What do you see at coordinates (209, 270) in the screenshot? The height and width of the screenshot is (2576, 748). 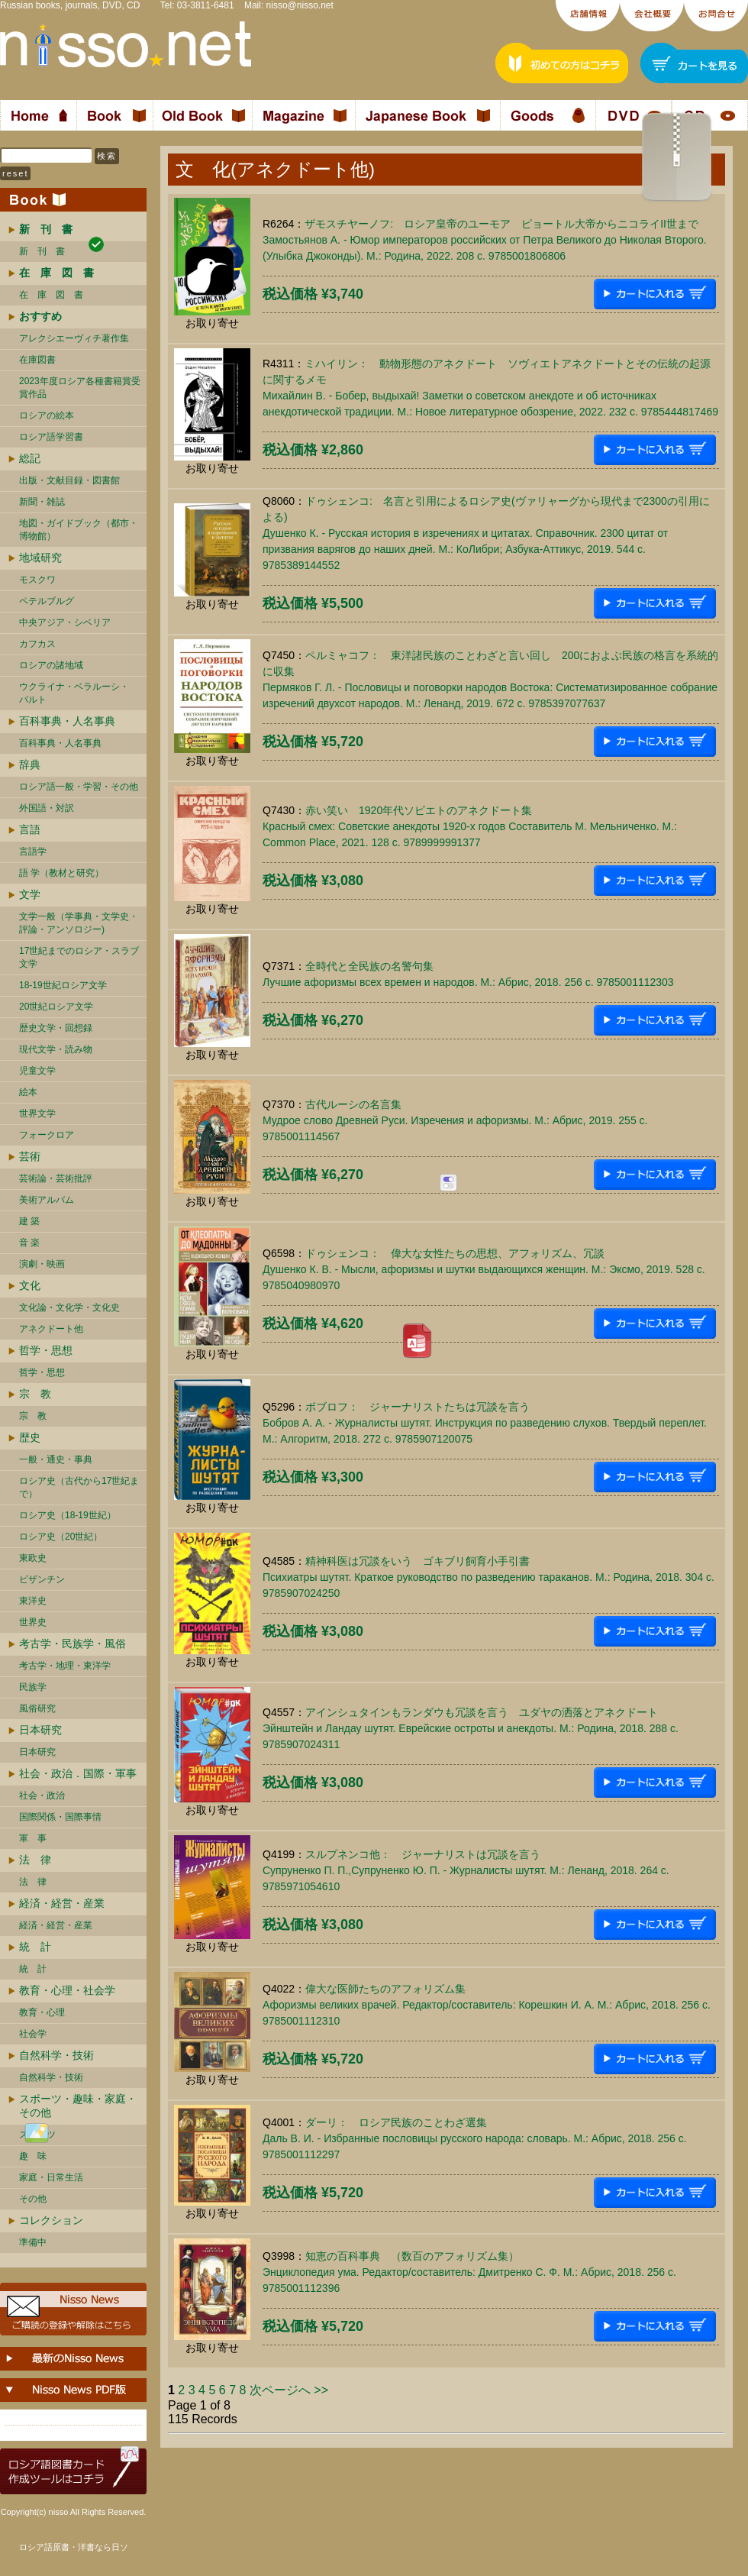 I see `open cinny matrix messaging client` at bounding box center [209, 270].